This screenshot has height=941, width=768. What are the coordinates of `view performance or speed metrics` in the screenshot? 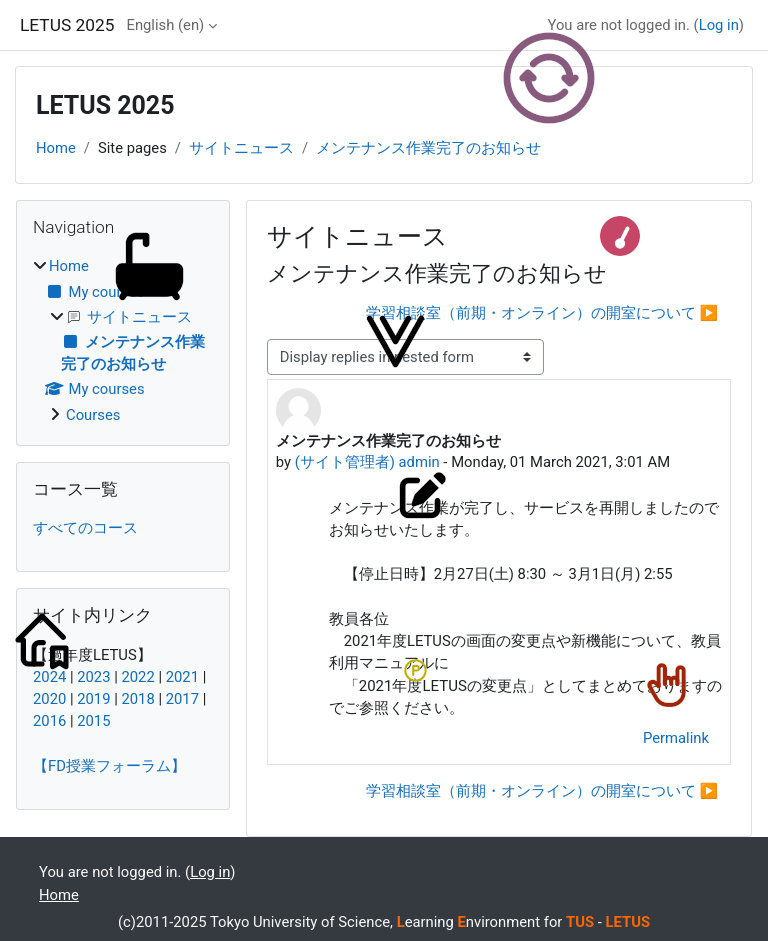 It's located at (620, 236).